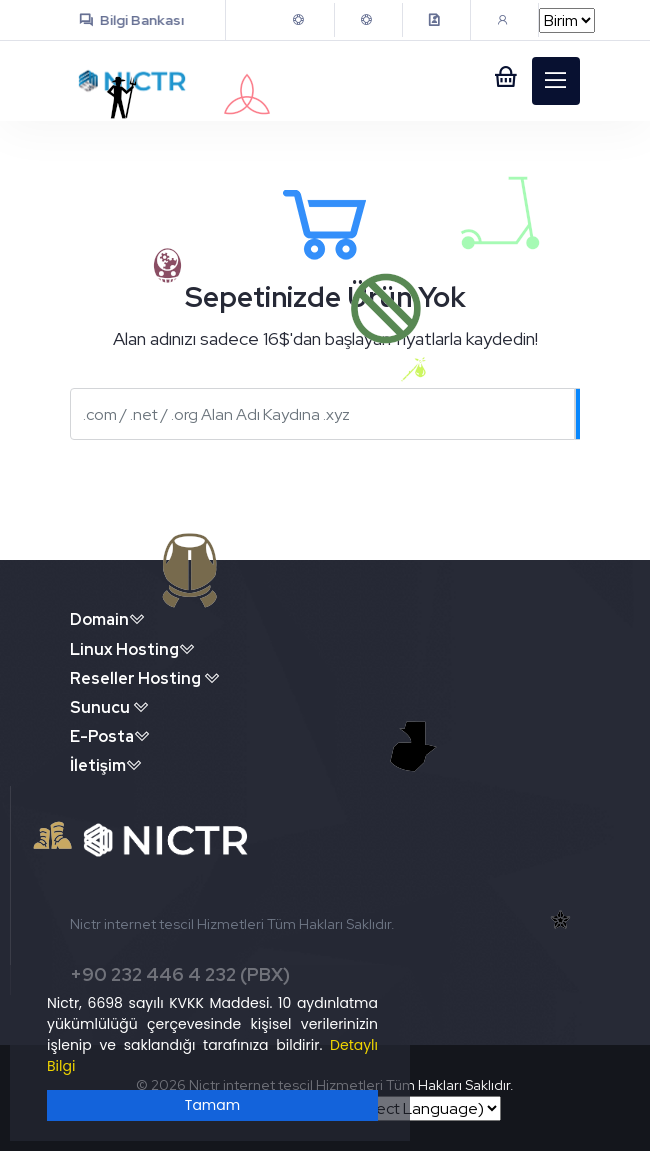  What do you see at coordinates (247, 94) in the screenshot?
I see `celtic or trinity knot symbol` at bounding box center [247, 94].